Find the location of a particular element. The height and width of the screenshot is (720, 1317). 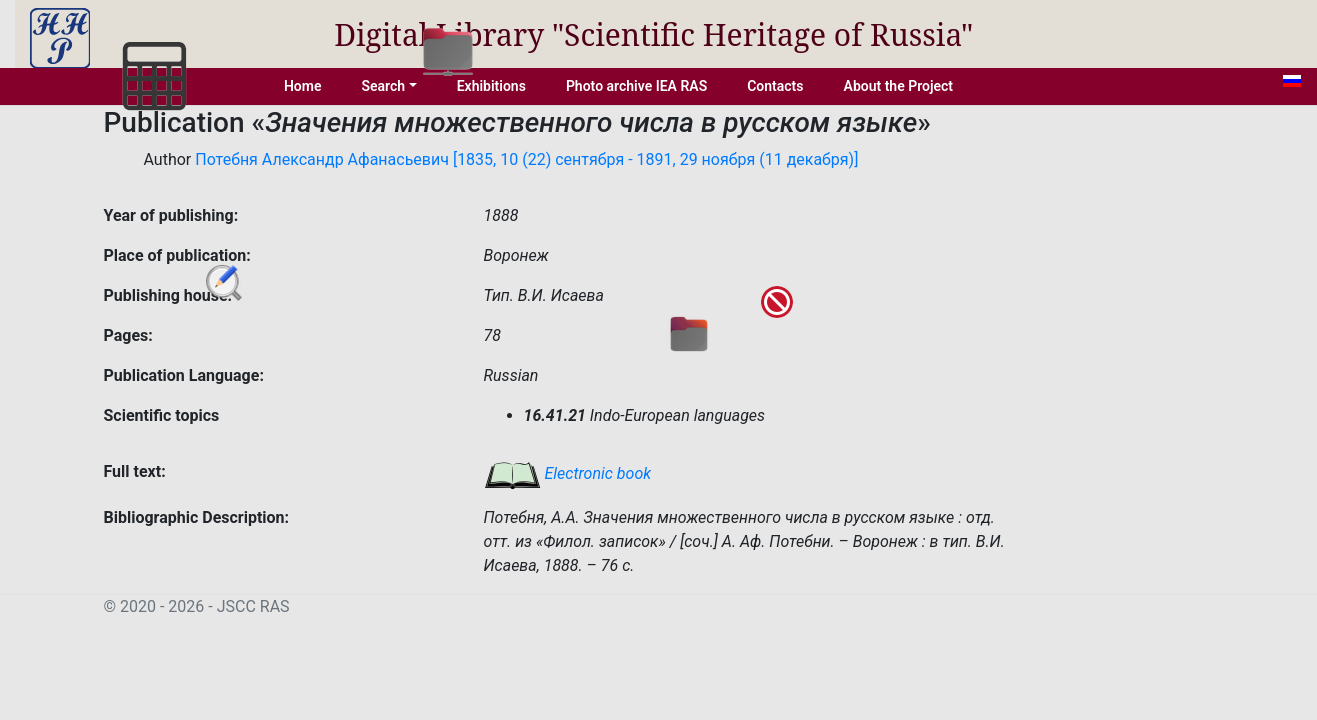

remove a group or team is located at coordinates (777, 302).